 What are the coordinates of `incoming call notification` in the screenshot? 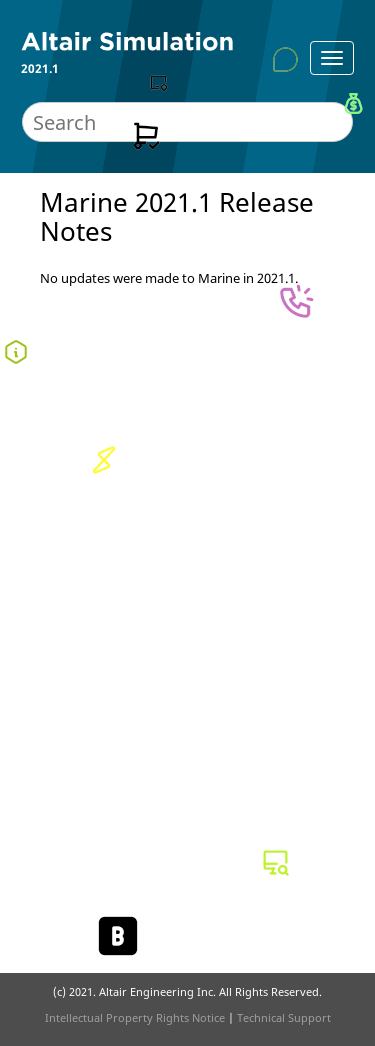 It's located at (296, 302).